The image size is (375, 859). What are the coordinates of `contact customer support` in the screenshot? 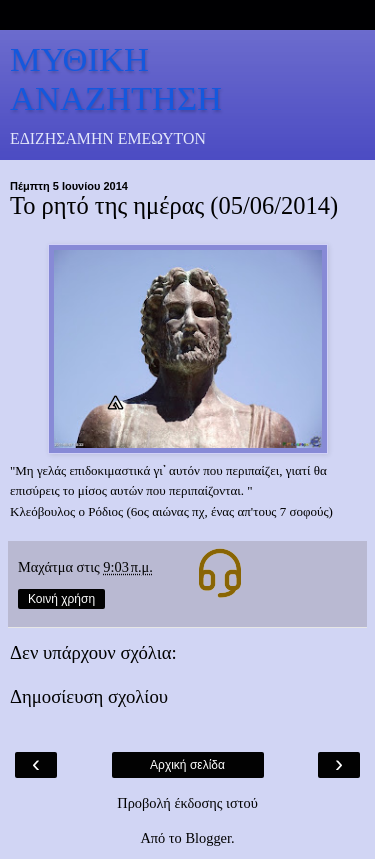 It's located at (220, 572).